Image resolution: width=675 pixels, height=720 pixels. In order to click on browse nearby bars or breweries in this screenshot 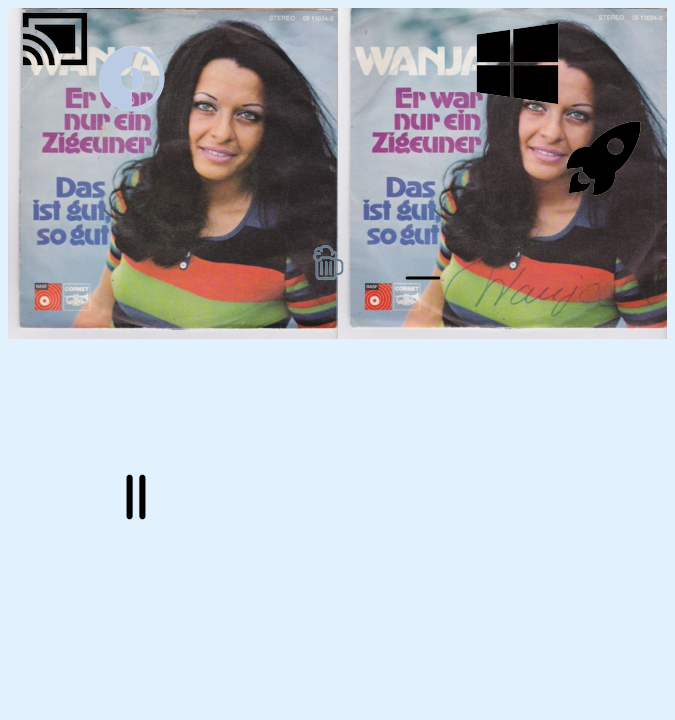, I will do `click(328, 262)`.